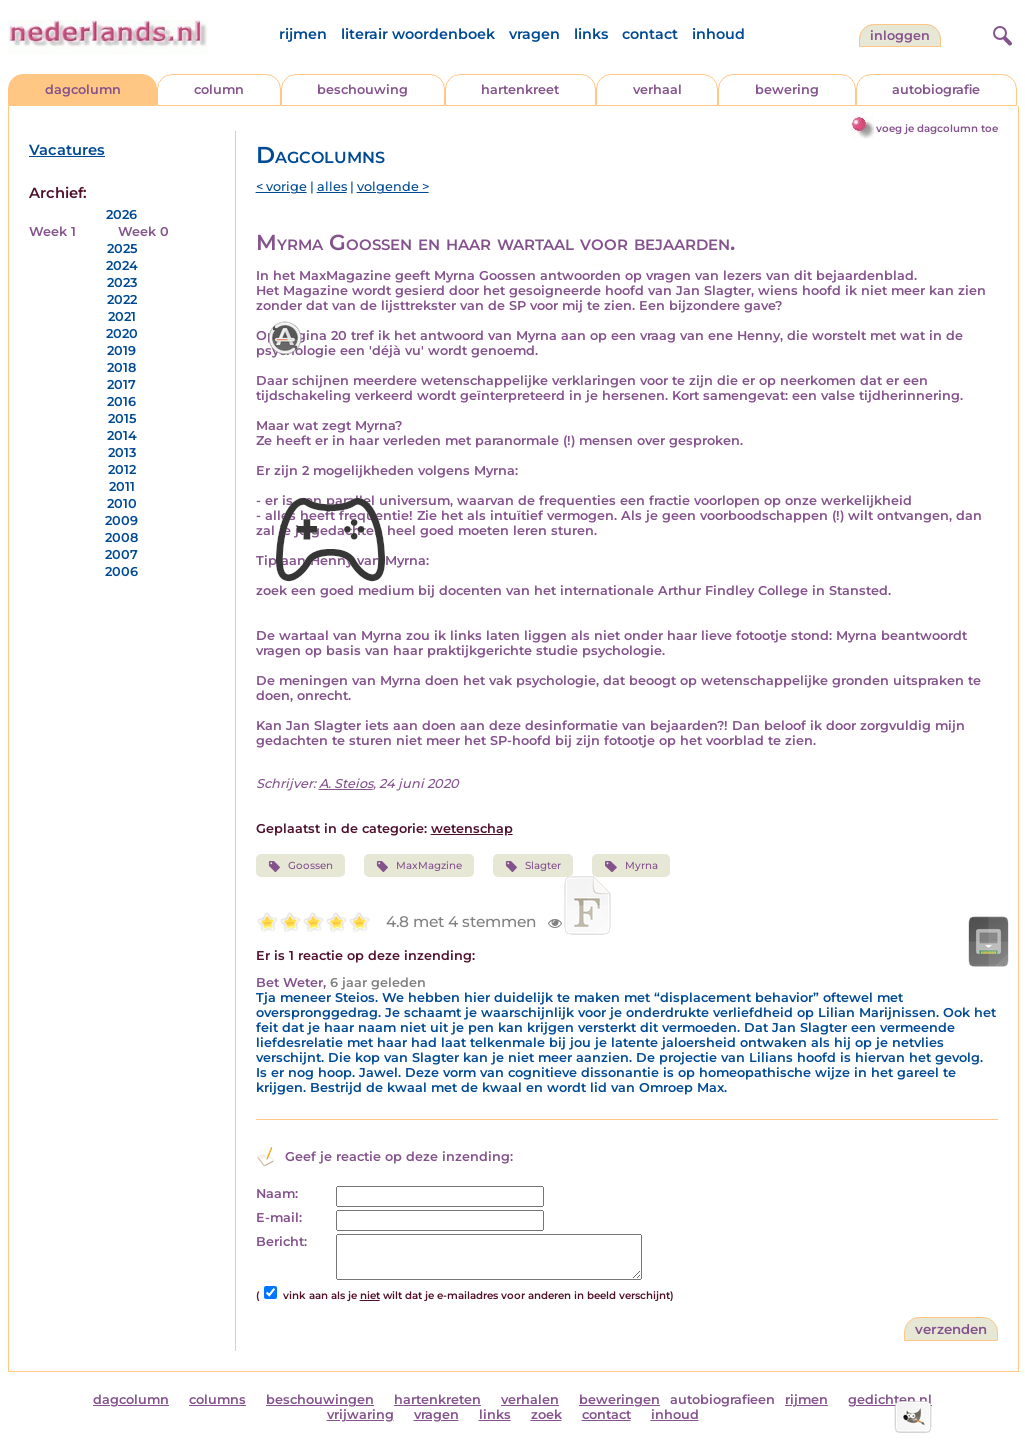 The height and width of the screenshot is (1450, 1025). Describe the element at coordinates (988, 941) in the screenshot. I see `game boy advance ROM file` at that location.